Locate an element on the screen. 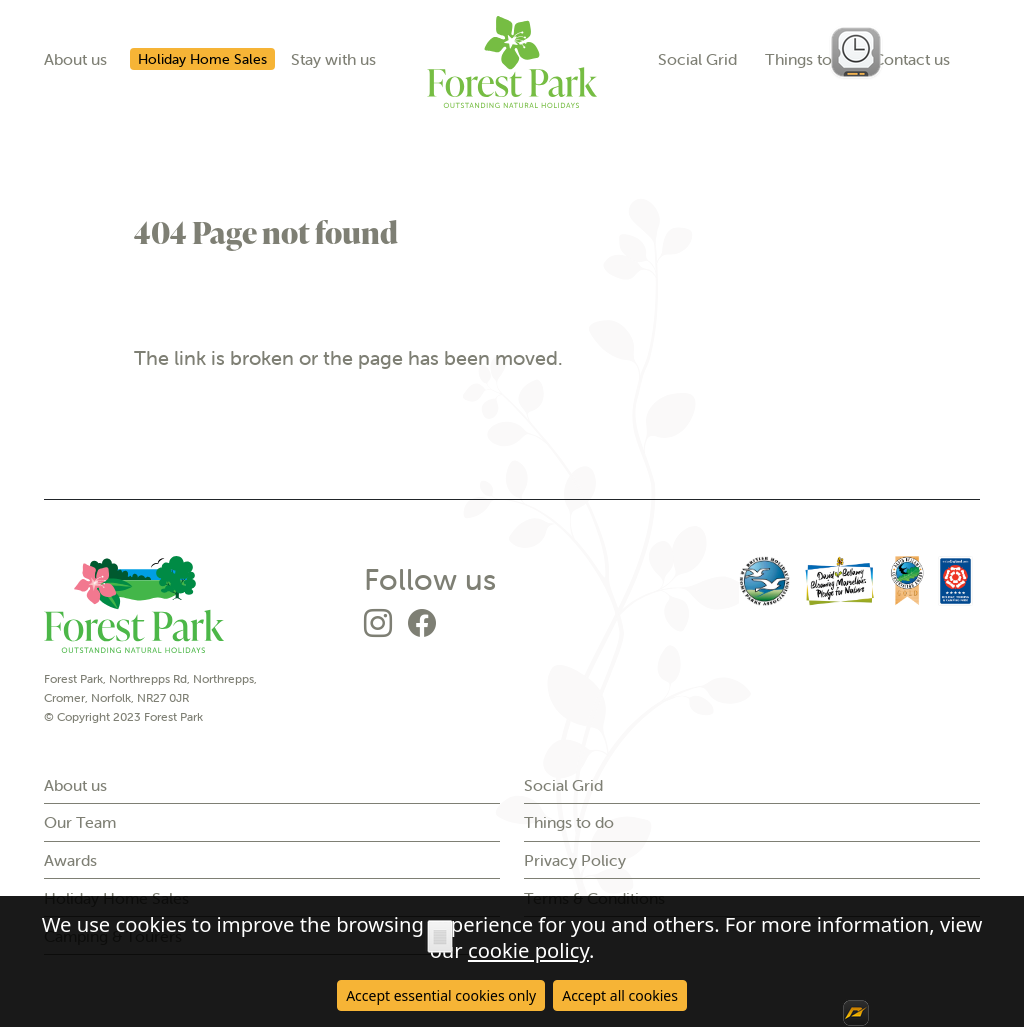 The height and width of the screenshot is (1027, 1024). access time machine backup settings is located at coordinates (856, 53).